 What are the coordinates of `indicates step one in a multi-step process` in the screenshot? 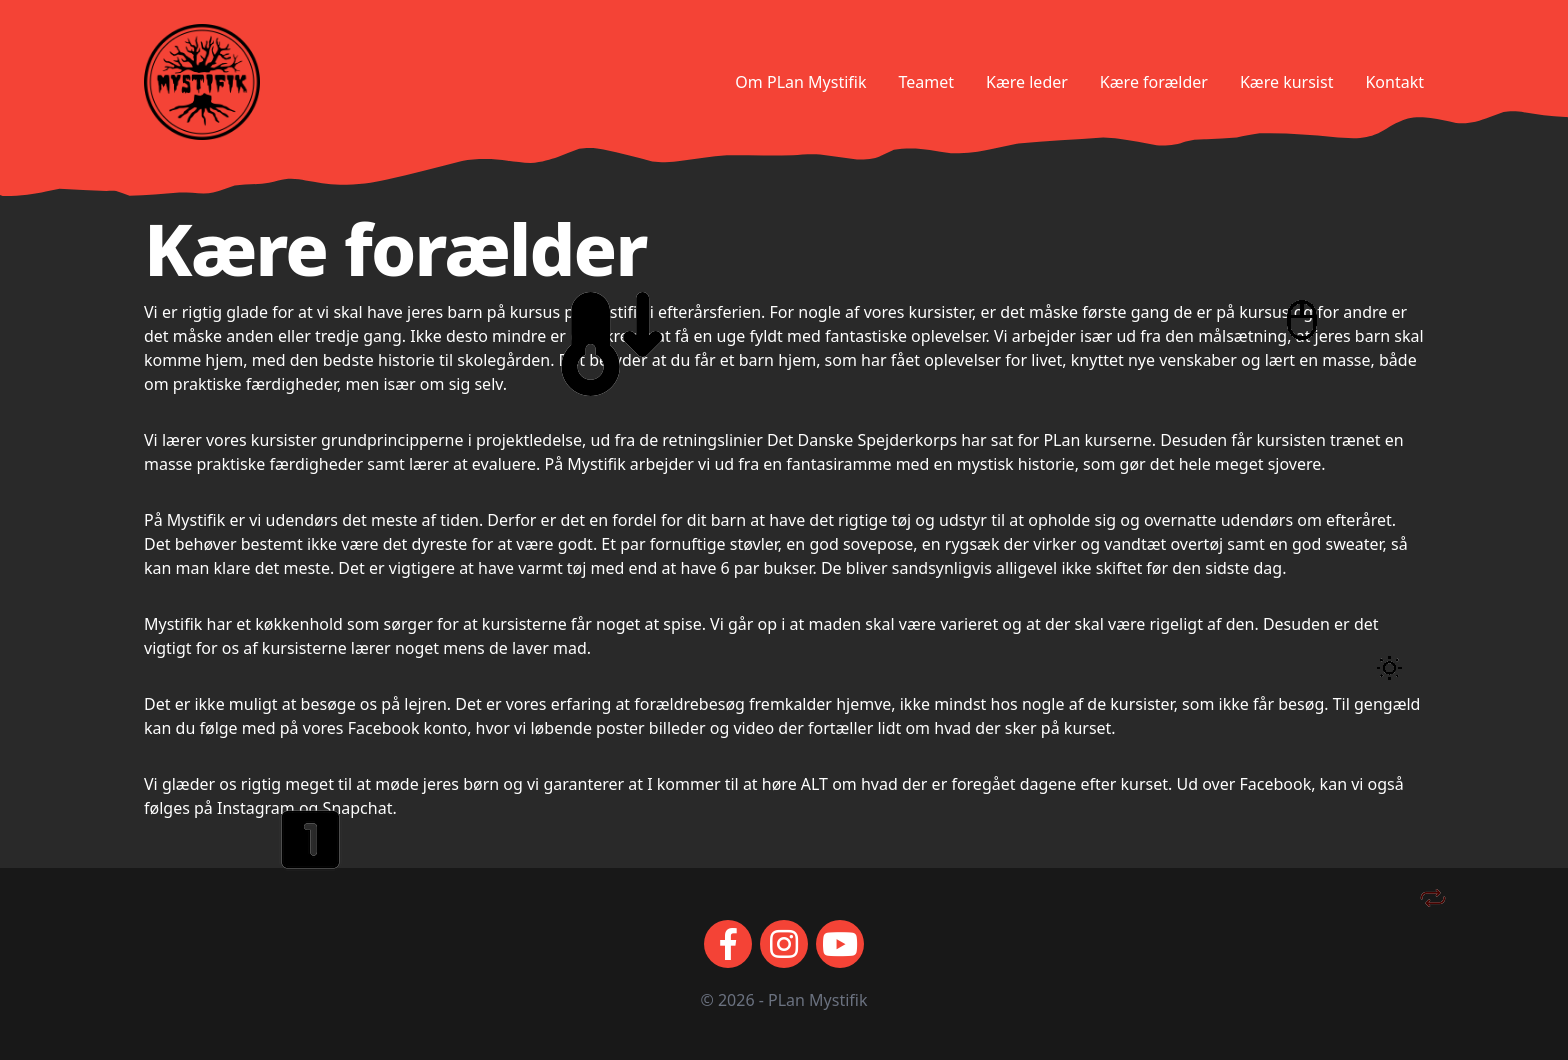 It's located at (310, 839).